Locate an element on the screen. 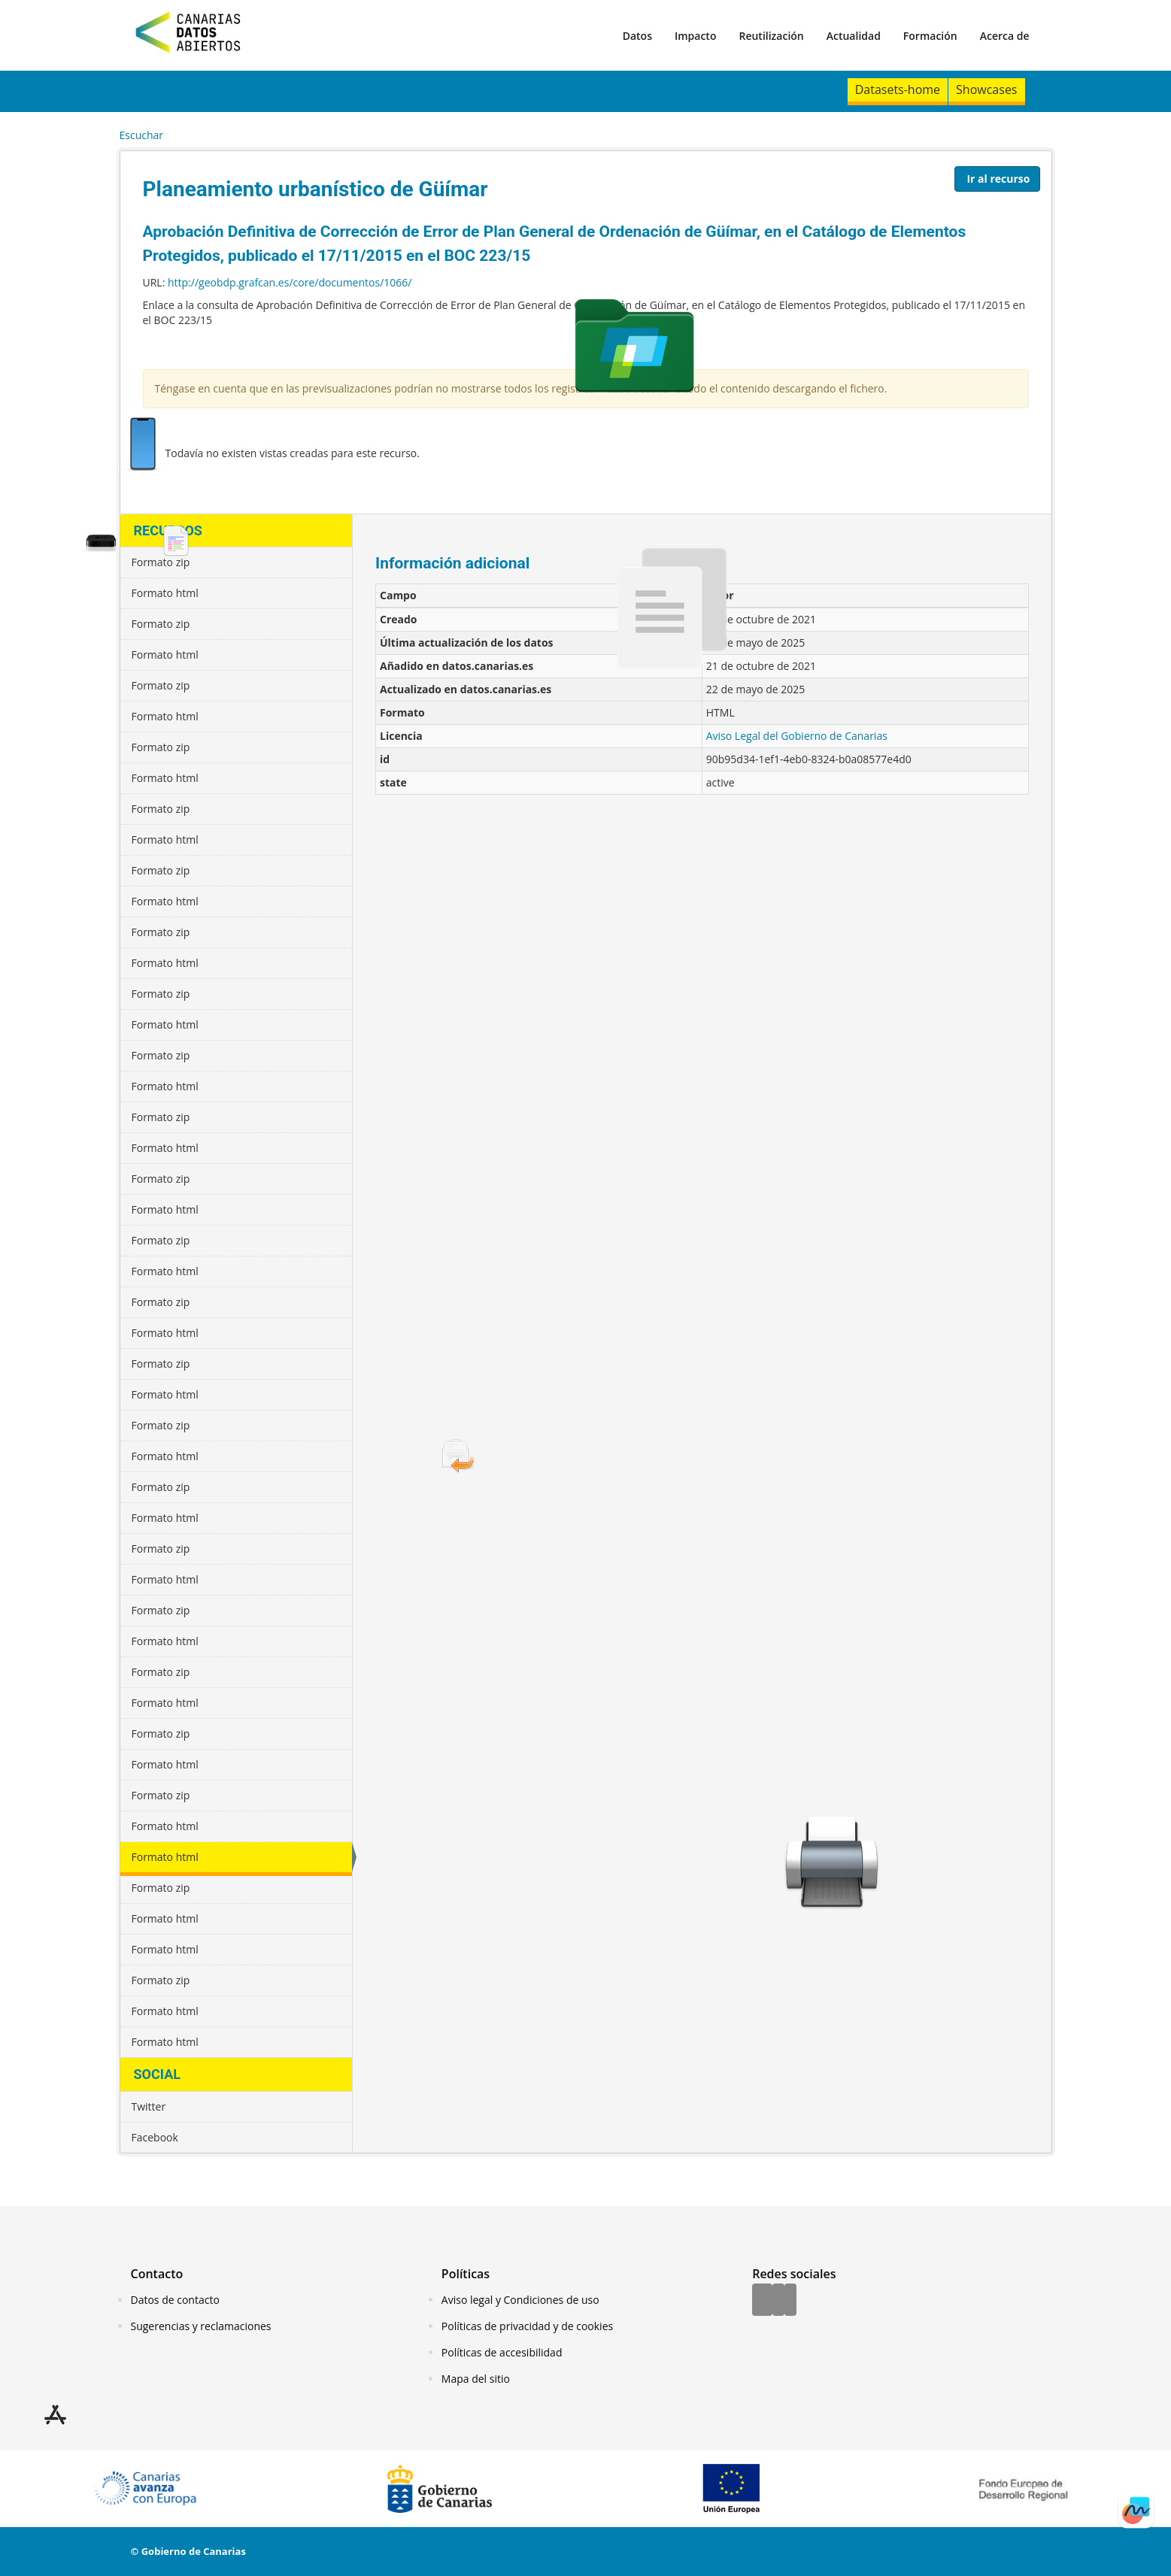 Image resolution: width=1171 pixels, height=2576 pixels. indicates a replied email message is located at coordinates (457, 1456).